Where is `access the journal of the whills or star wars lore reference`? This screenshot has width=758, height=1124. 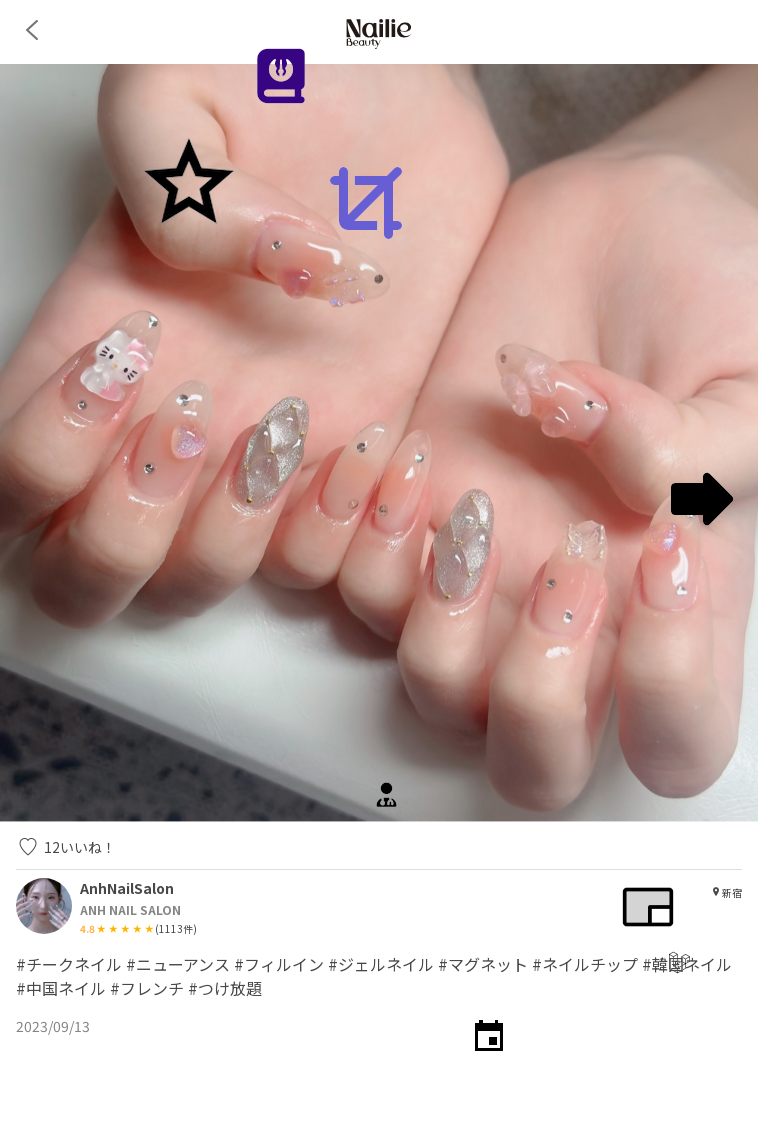
access the journal of the whills or star wars lore reference is located at coordinates (281, 76).